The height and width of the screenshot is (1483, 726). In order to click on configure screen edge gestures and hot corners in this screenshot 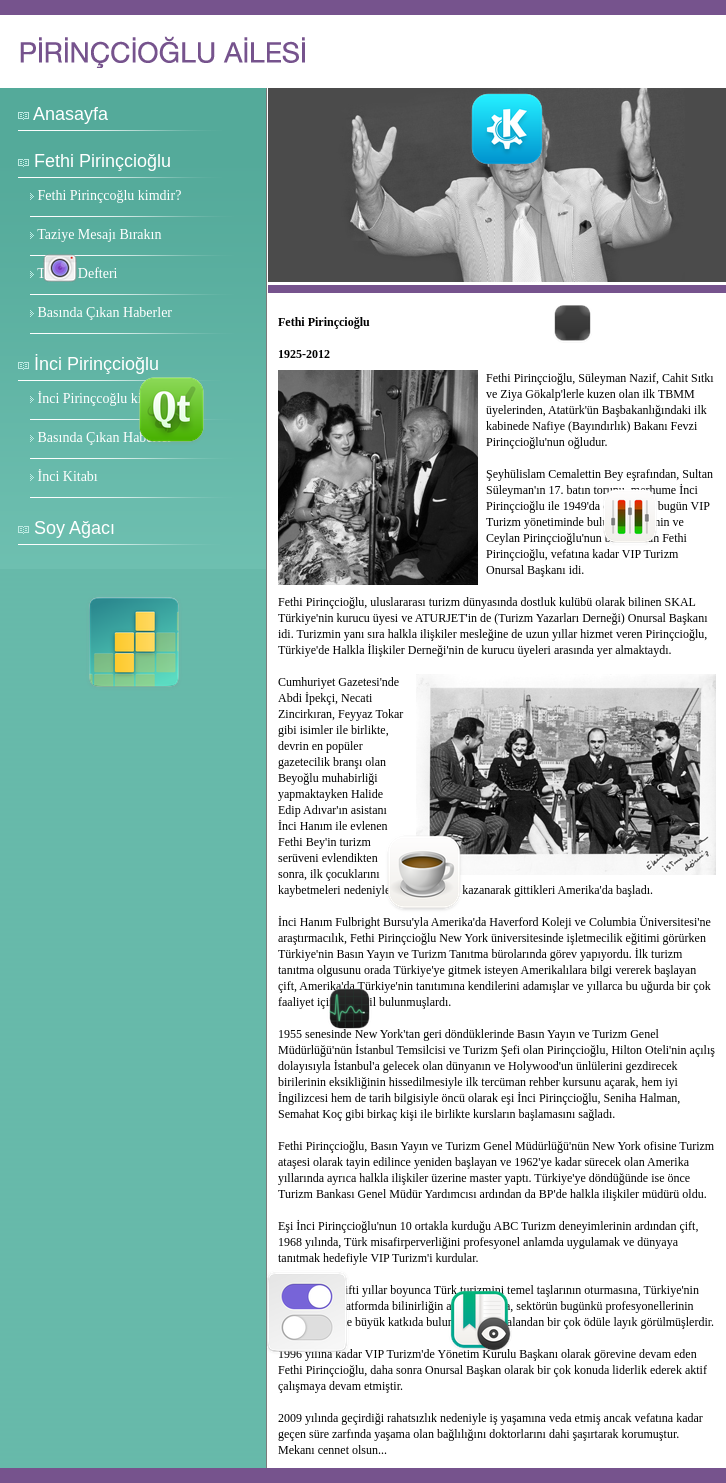, I will do `click(572, 323)`.